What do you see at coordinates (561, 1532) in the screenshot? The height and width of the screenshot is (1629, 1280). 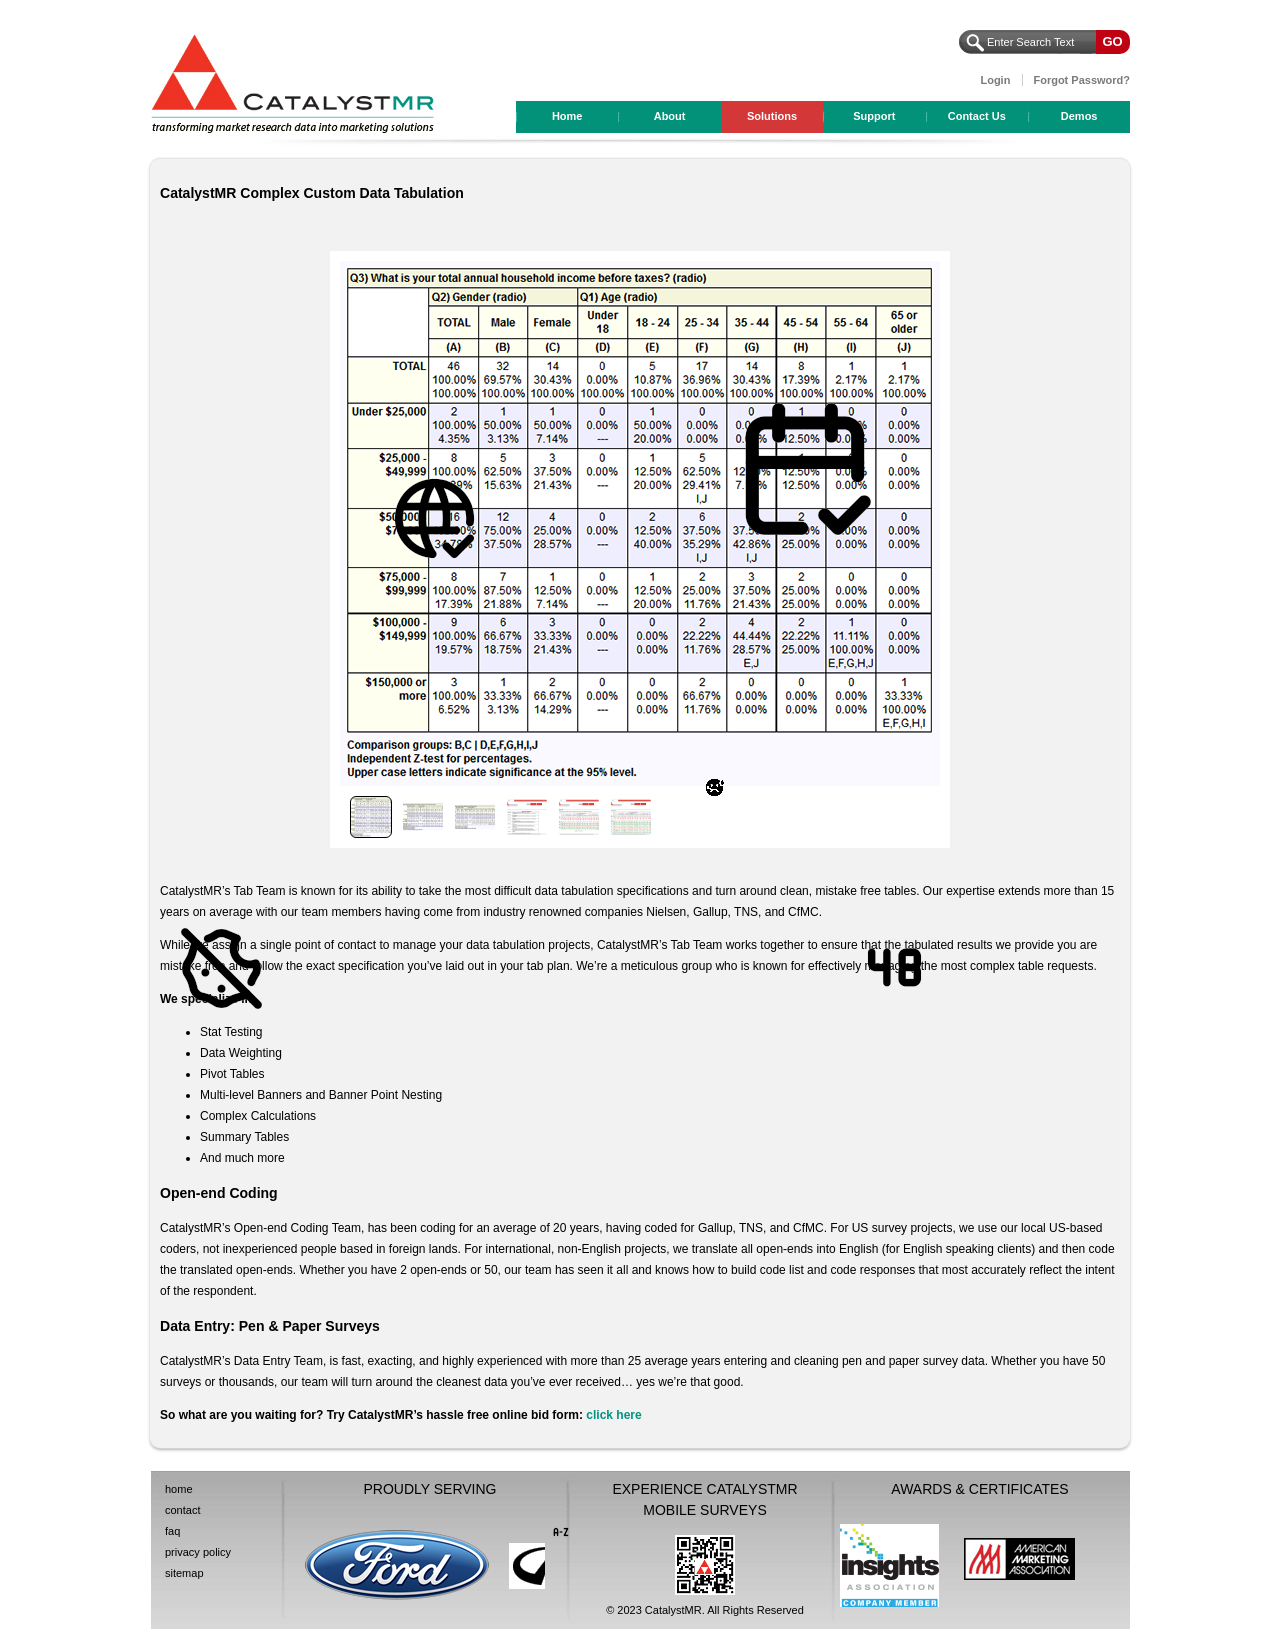 I see `sort items alphabetically from A to Z` at bounding box center [561, 1532].